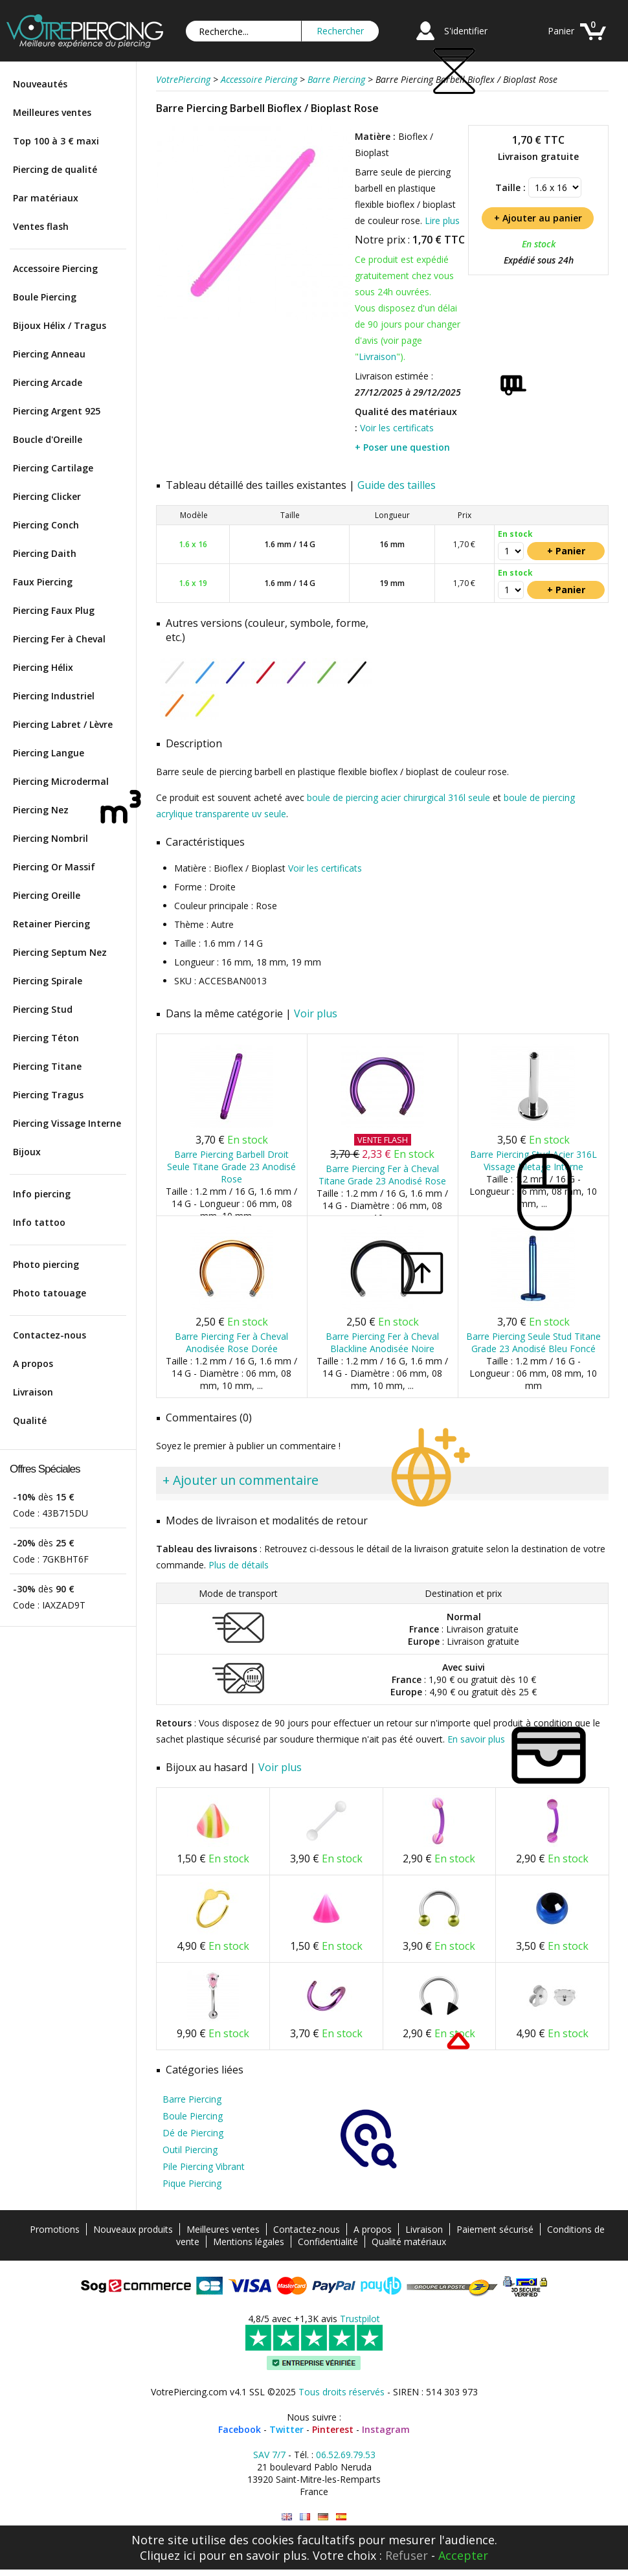 The image size is (628, 2576). What do you see at coordinates (454, 71) in the screenshot?
I see `indicates high time remaining` at bounding box center [454, 71].